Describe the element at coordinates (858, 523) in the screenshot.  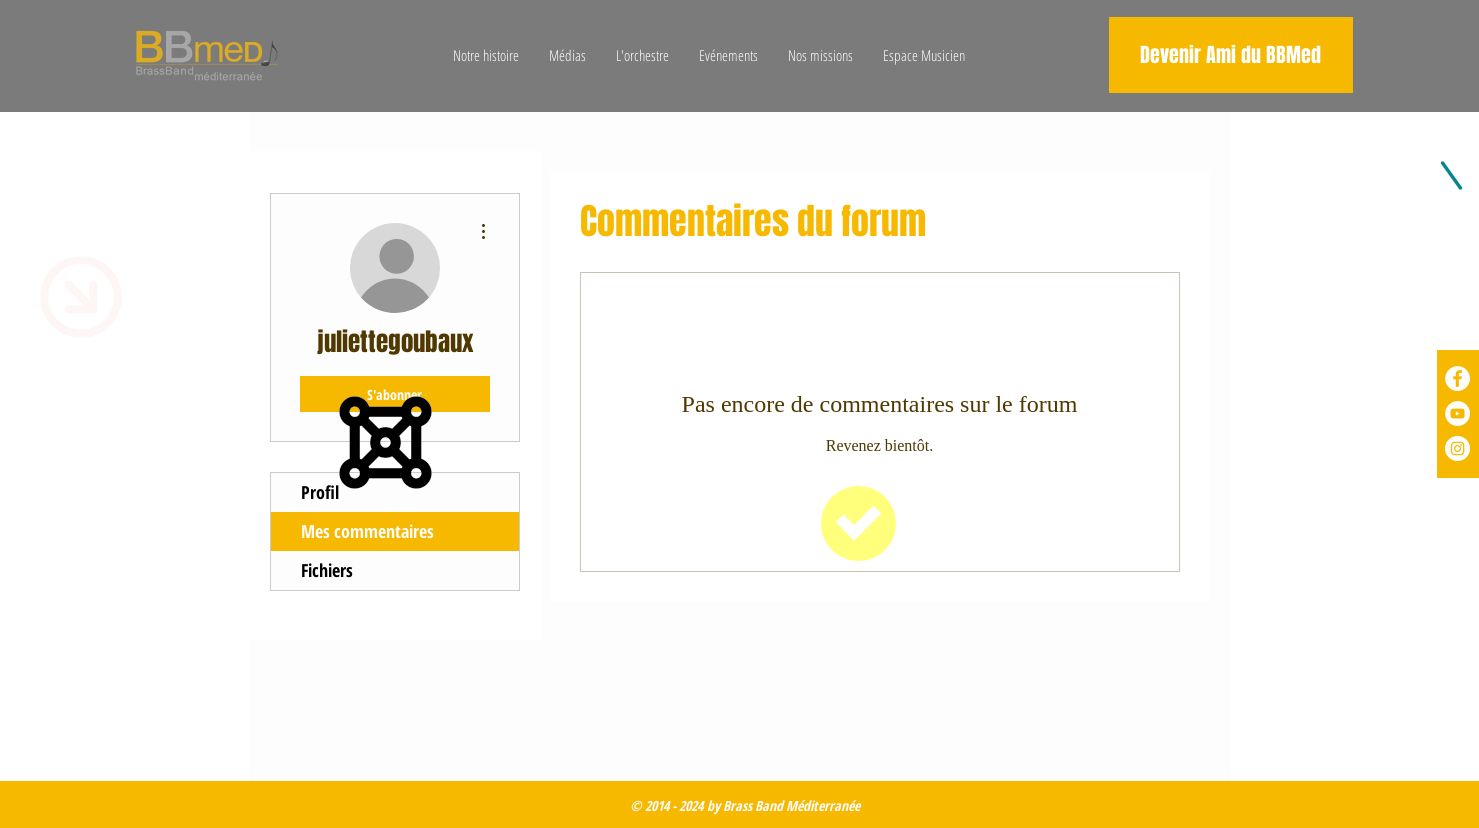
I see `indicates successful completion or confirmation` at that location.